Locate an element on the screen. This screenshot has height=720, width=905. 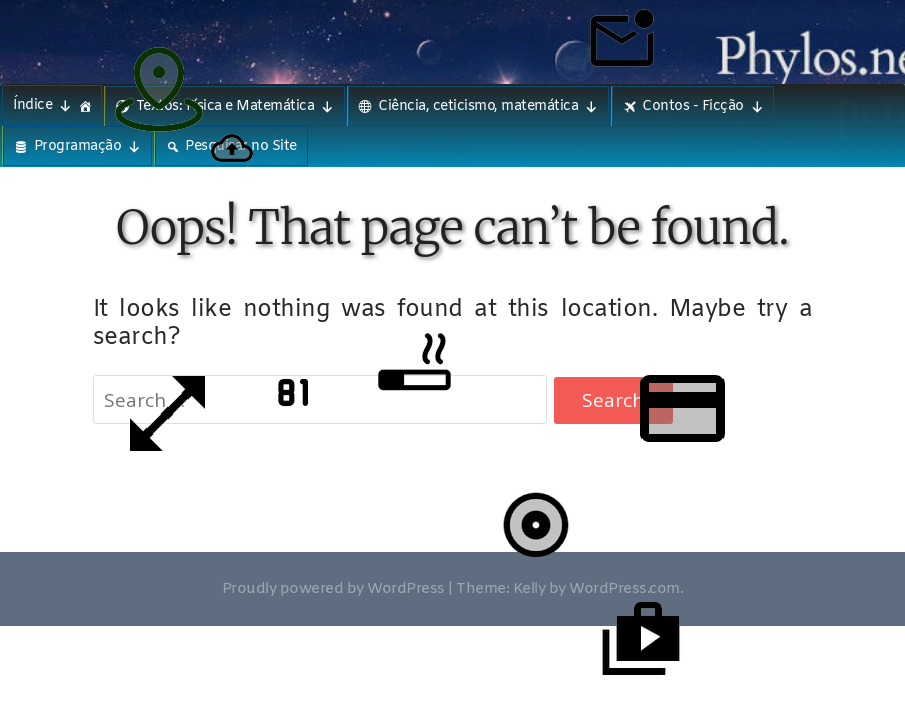
indicates a designated smoking area is located at coordinates (414, 369).